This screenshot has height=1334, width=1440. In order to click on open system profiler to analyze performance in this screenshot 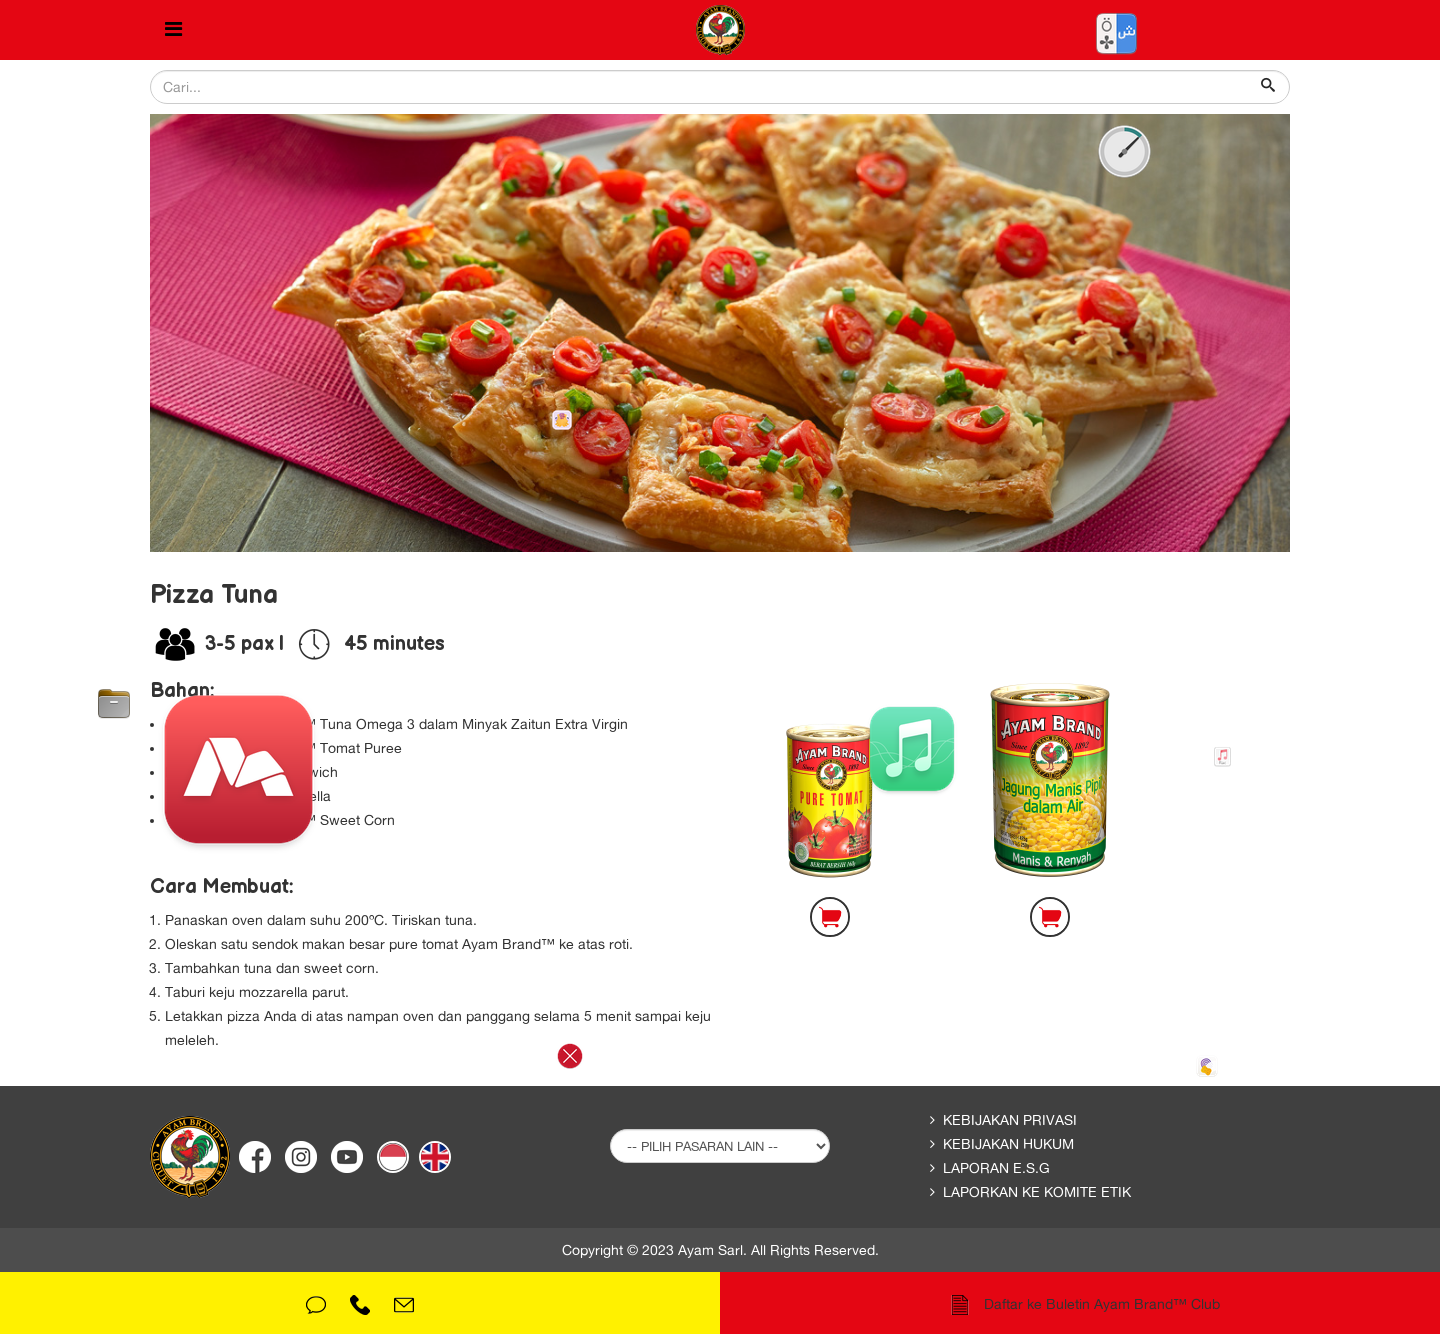, I will do `click(1124, 151)`.